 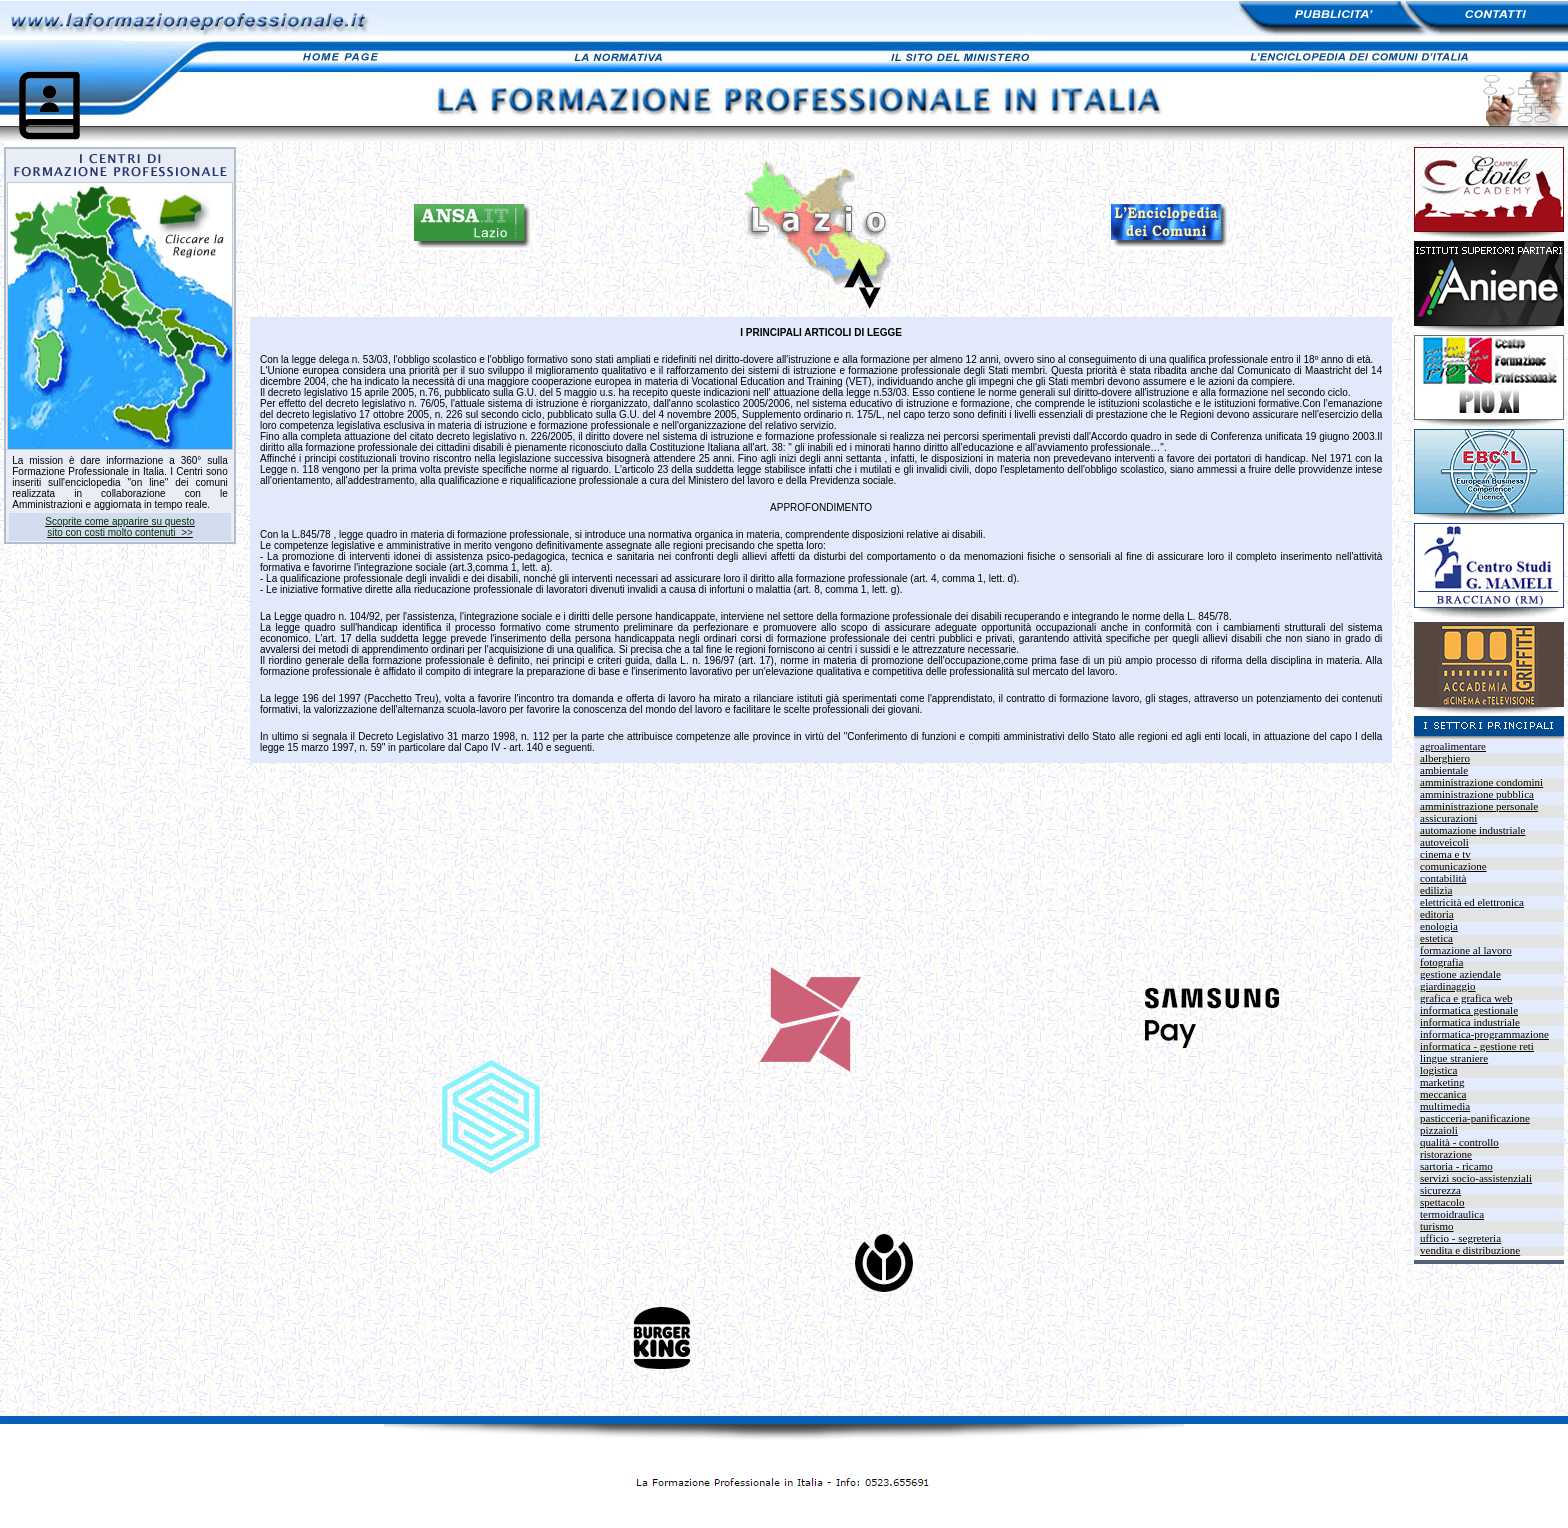 What do you see at coordinates (810, 1019) in the screenshot?
I see `link to MODX content management system` at bounding box center [810, 1019].